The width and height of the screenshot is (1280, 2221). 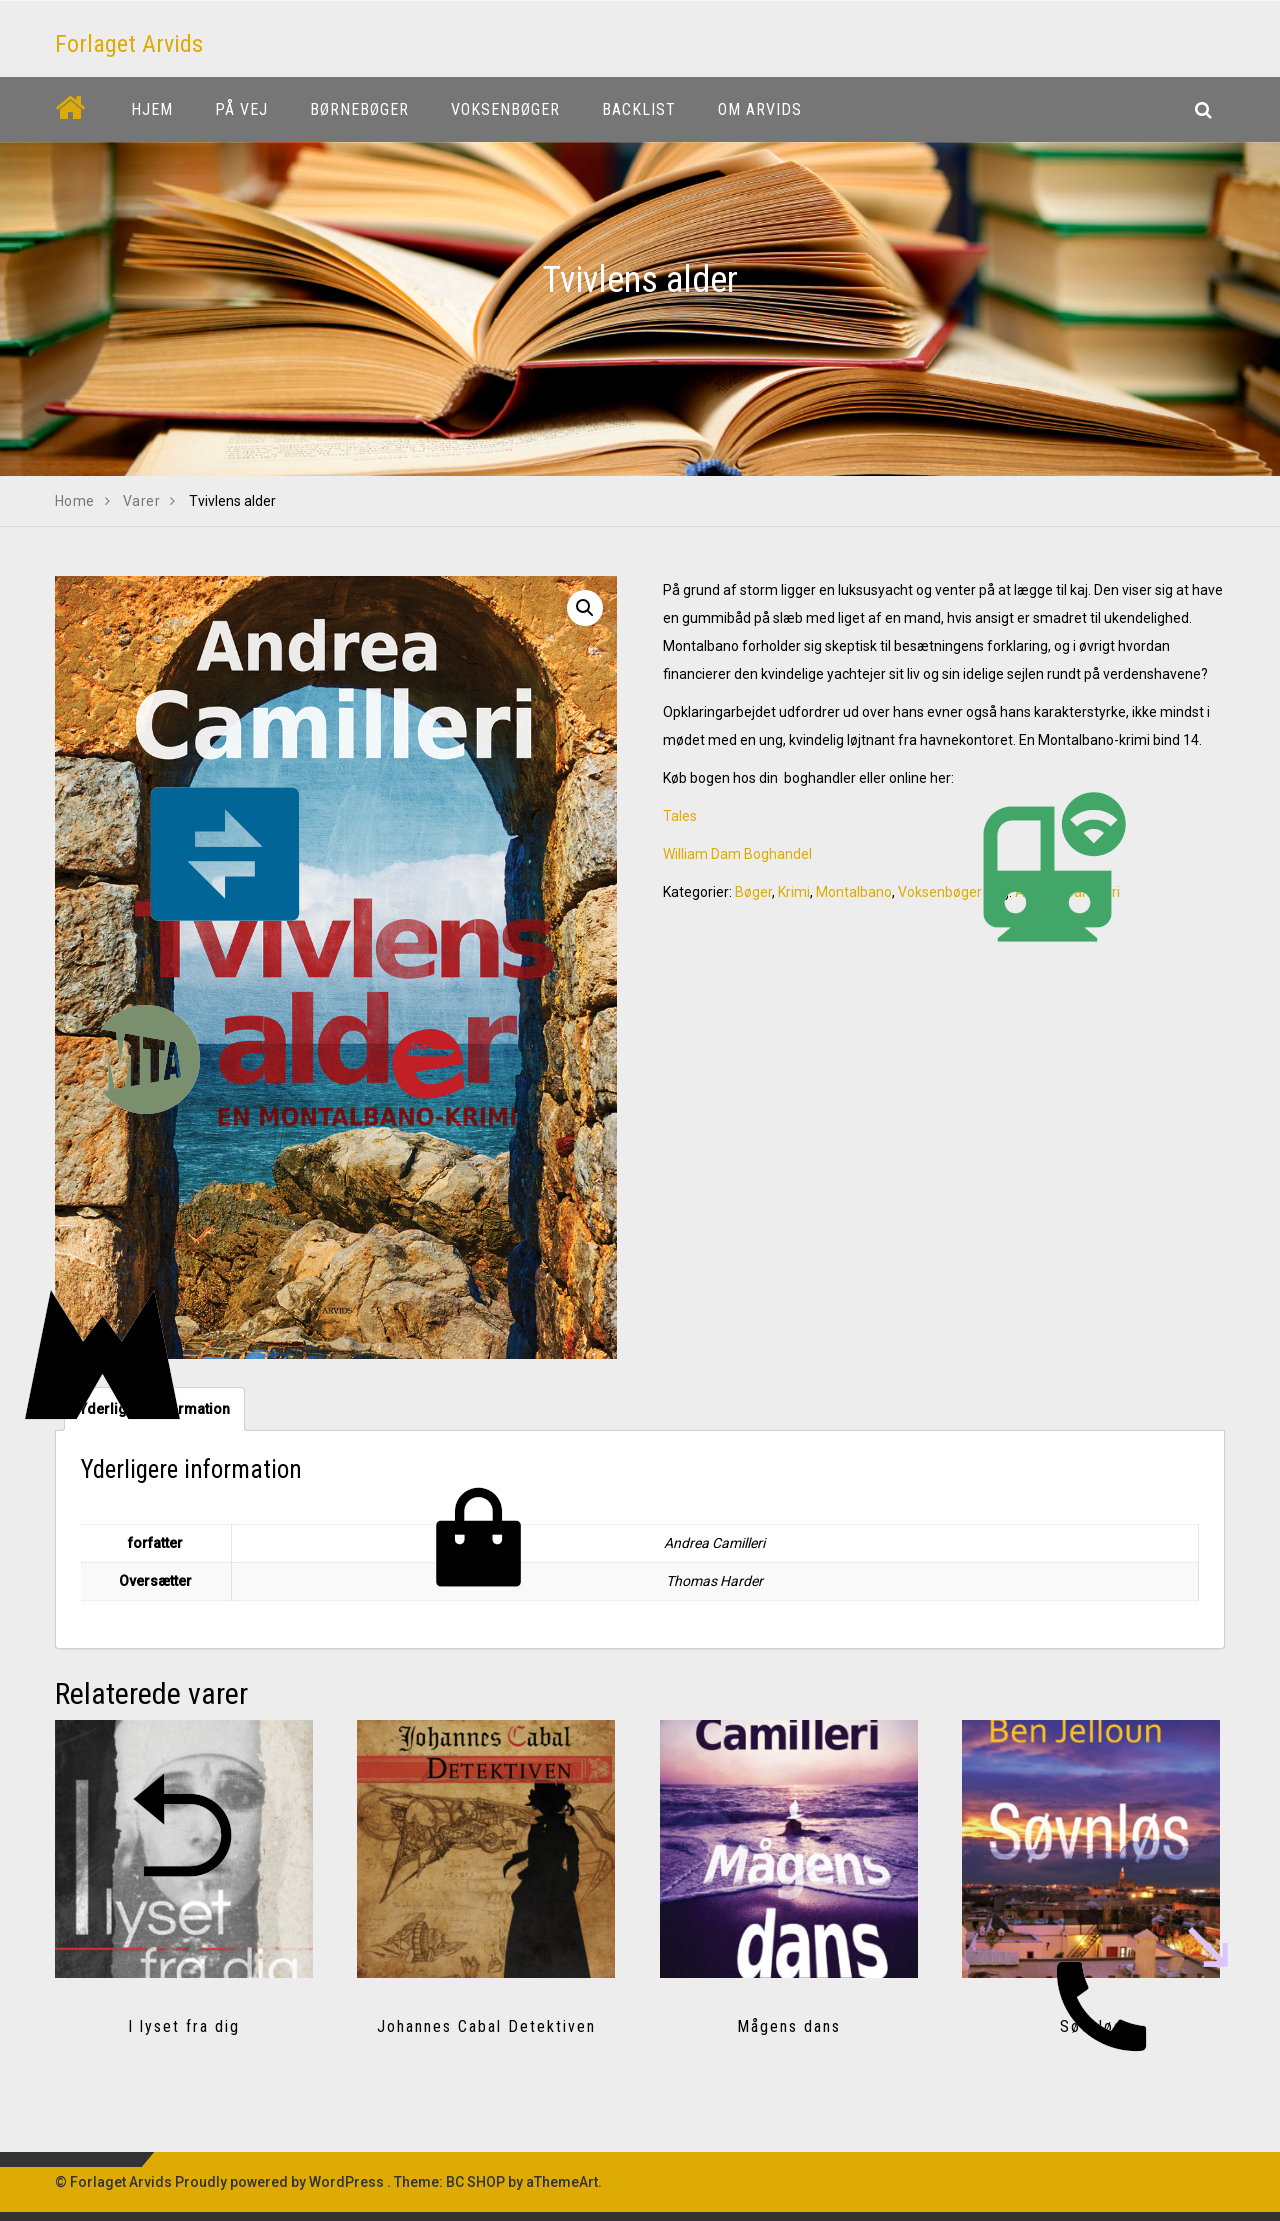 What do you see at coordinates (150, 1059) in the screenshot?
I see `Metropolitan Transportation Authority (MTA) logo` at bounding box center [150, 1059].